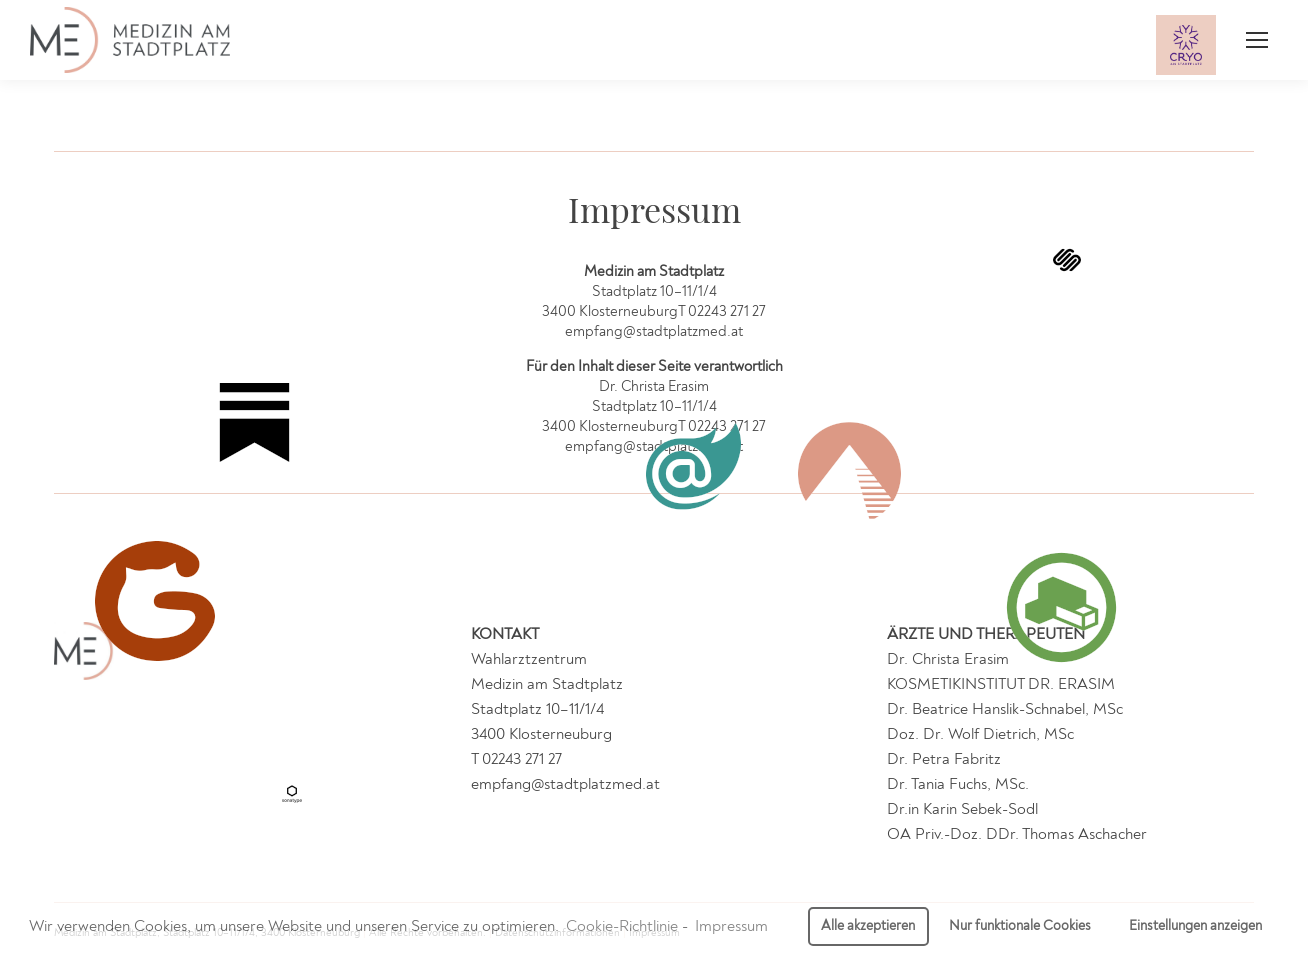  What do you see at coordinates (254, 422) in the screenshot?
I see `open the Substack app` at bounding box center [254, 422].